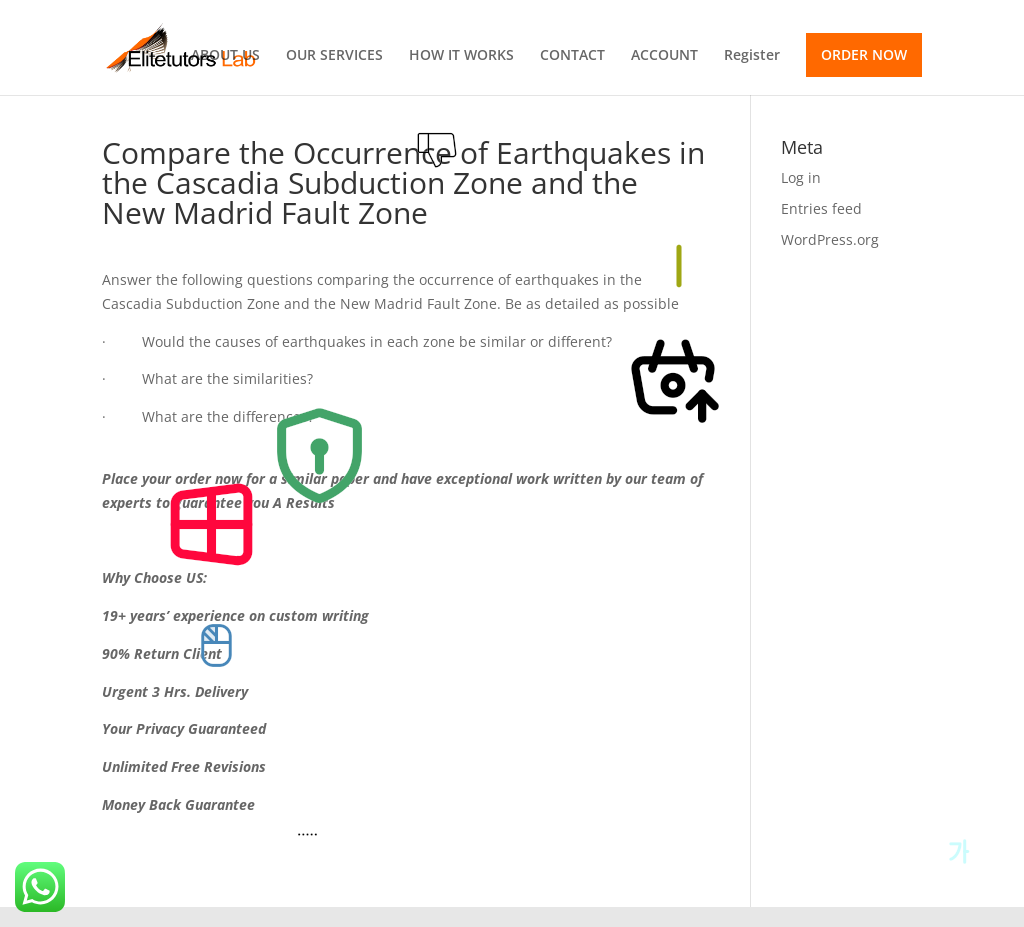 The width and height of the screenshot is (1024, 927). I want to click on indicates a divider or separator between content sections, so click(307, 834).